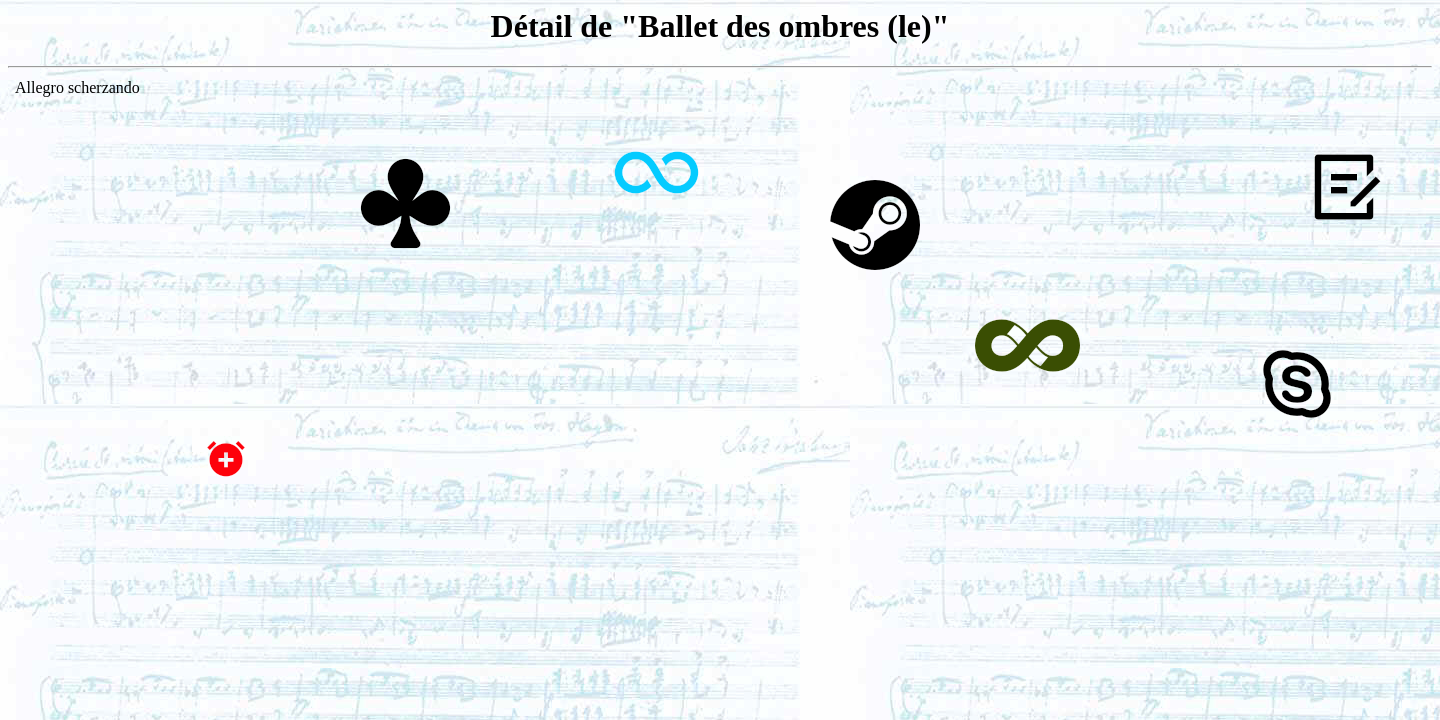  I want to click on edit or compose a draft document, so click(1344, 187).